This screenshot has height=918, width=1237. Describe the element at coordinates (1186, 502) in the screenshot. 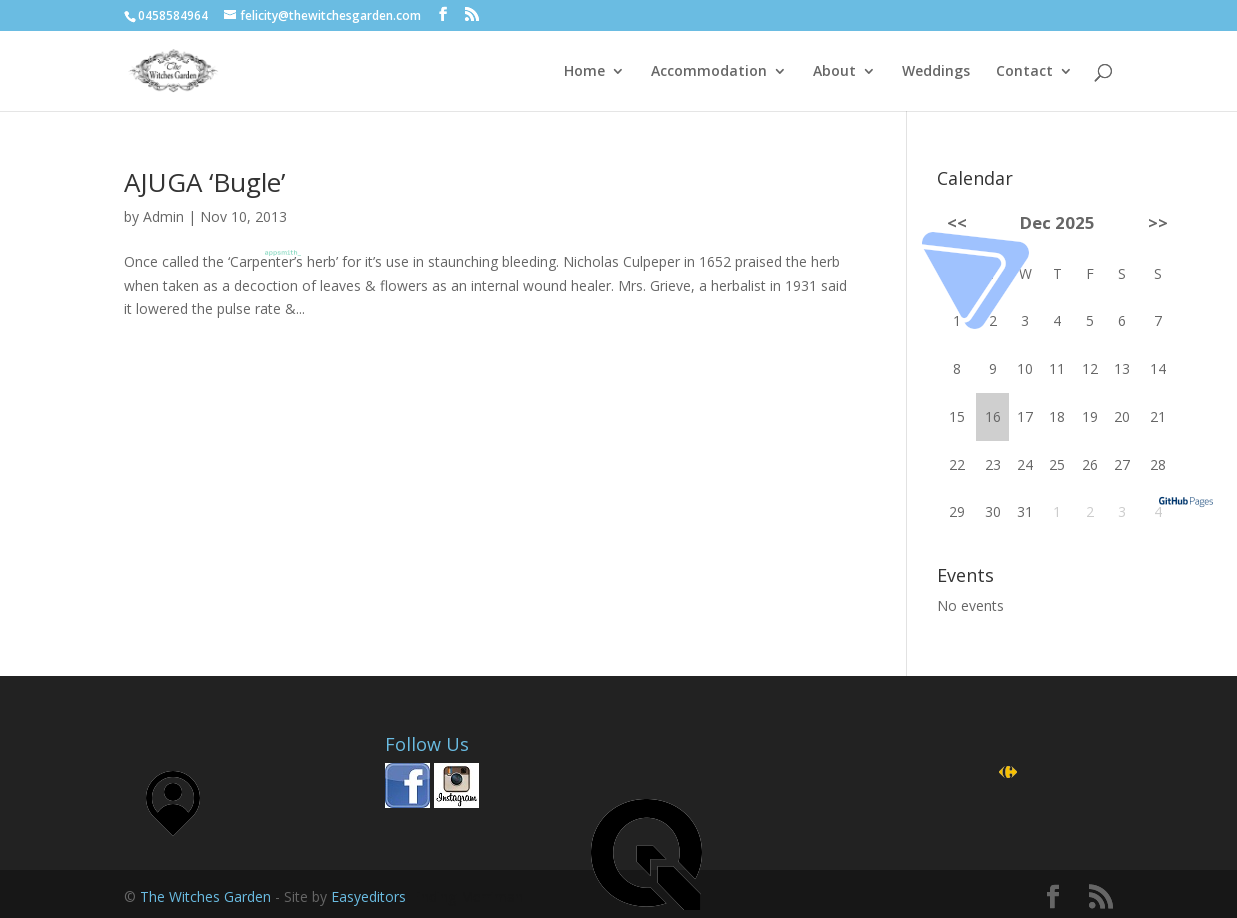

I see `access github pages hosting settings` at that location.